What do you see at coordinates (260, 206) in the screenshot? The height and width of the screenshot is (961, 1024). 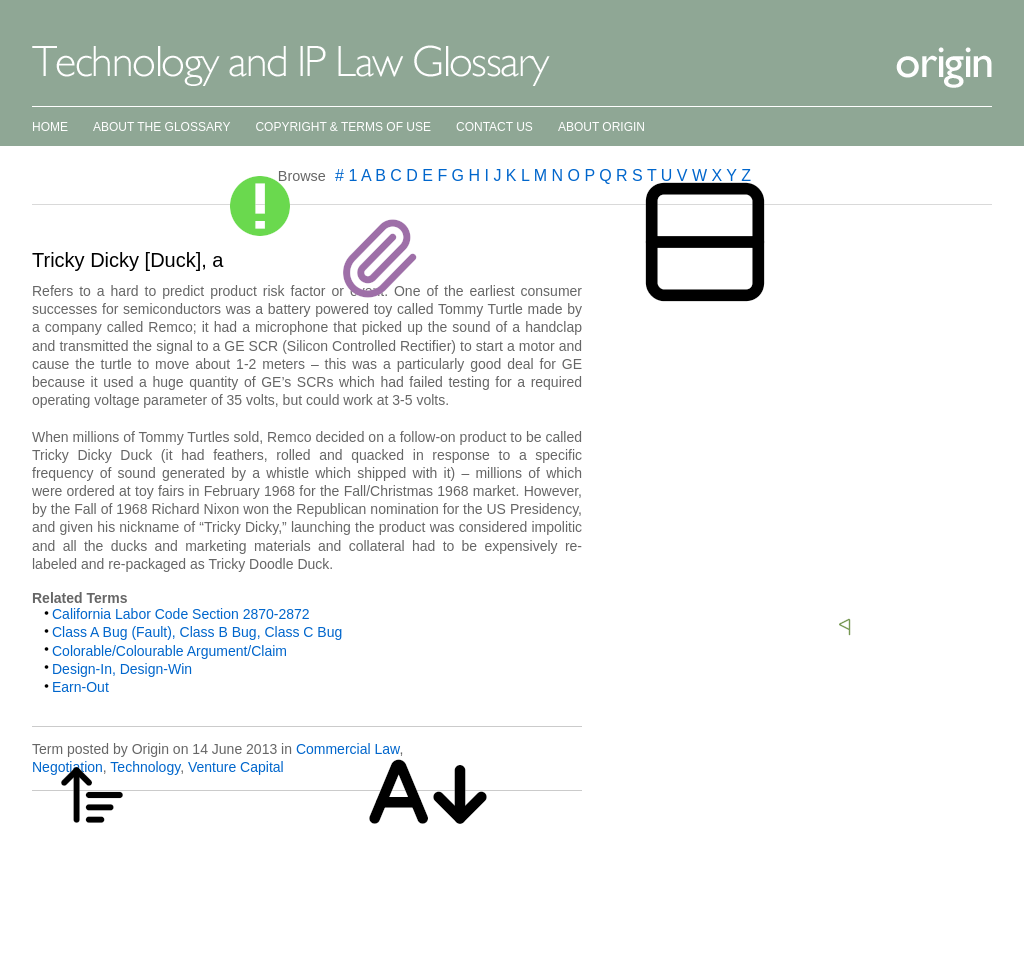 I see `indicates an unsupported or invalid breakpoint in the debugger` at bounding box center [260, 206].